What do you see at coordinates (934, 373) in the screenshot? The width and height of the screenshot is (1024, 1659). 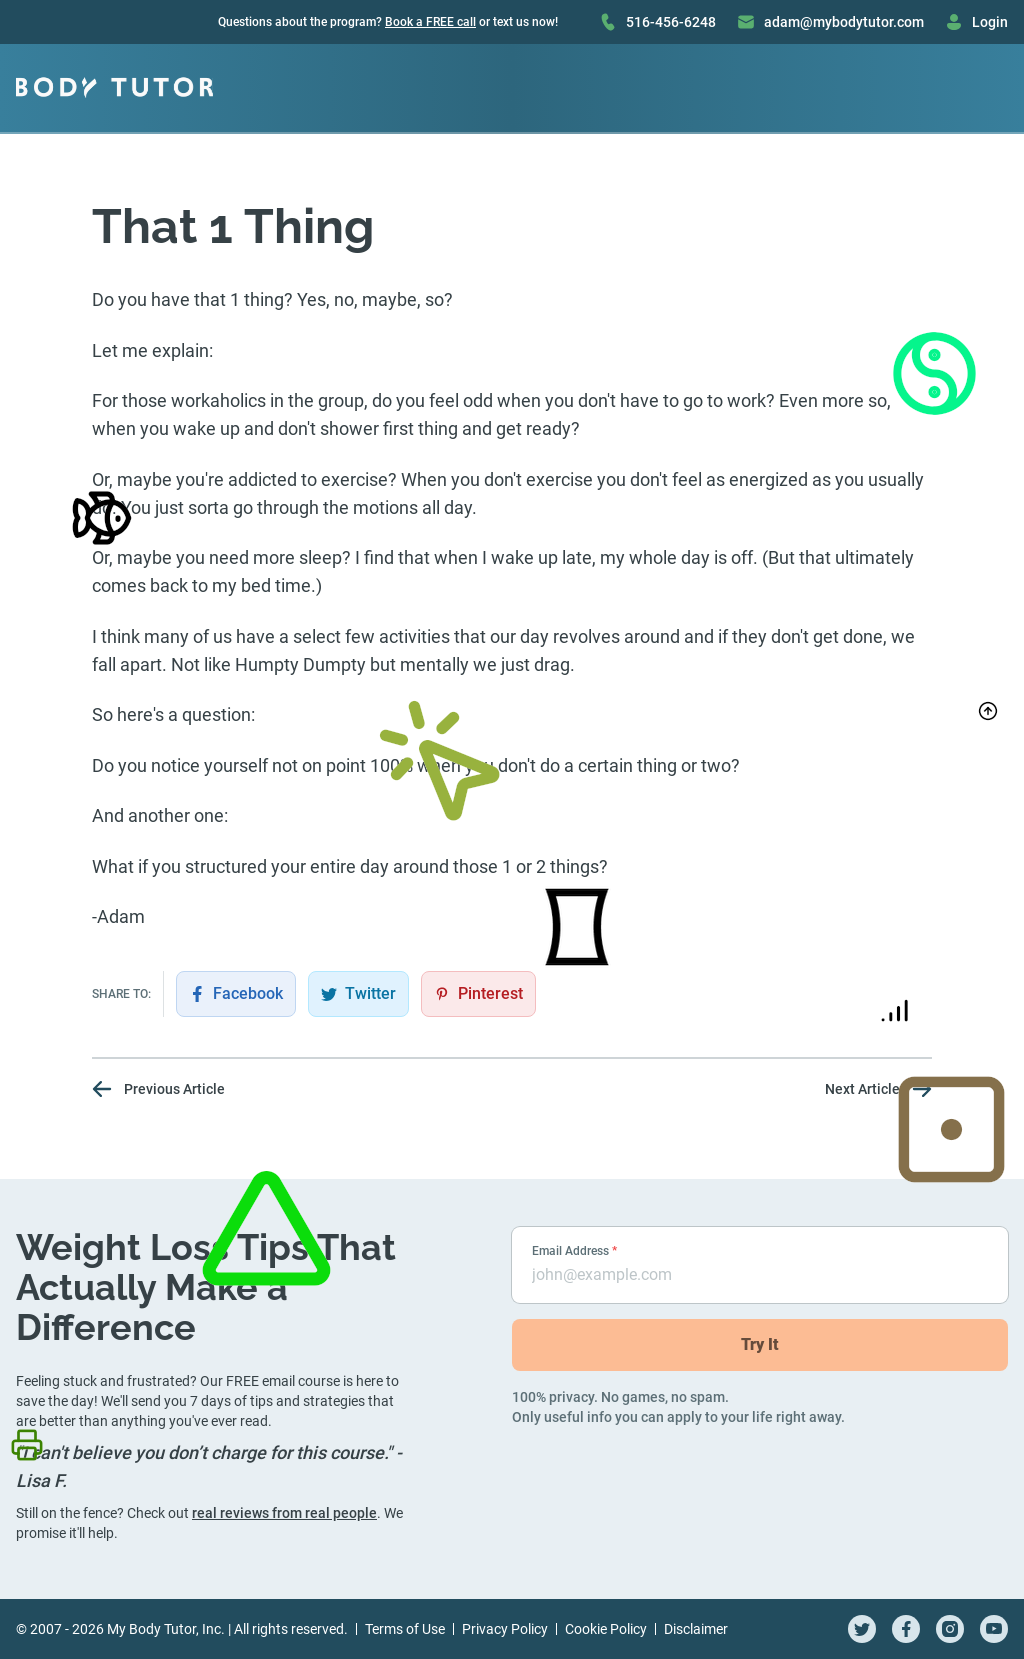 I see `toggle balance or harmony mode` at bounding box center [934, 373].